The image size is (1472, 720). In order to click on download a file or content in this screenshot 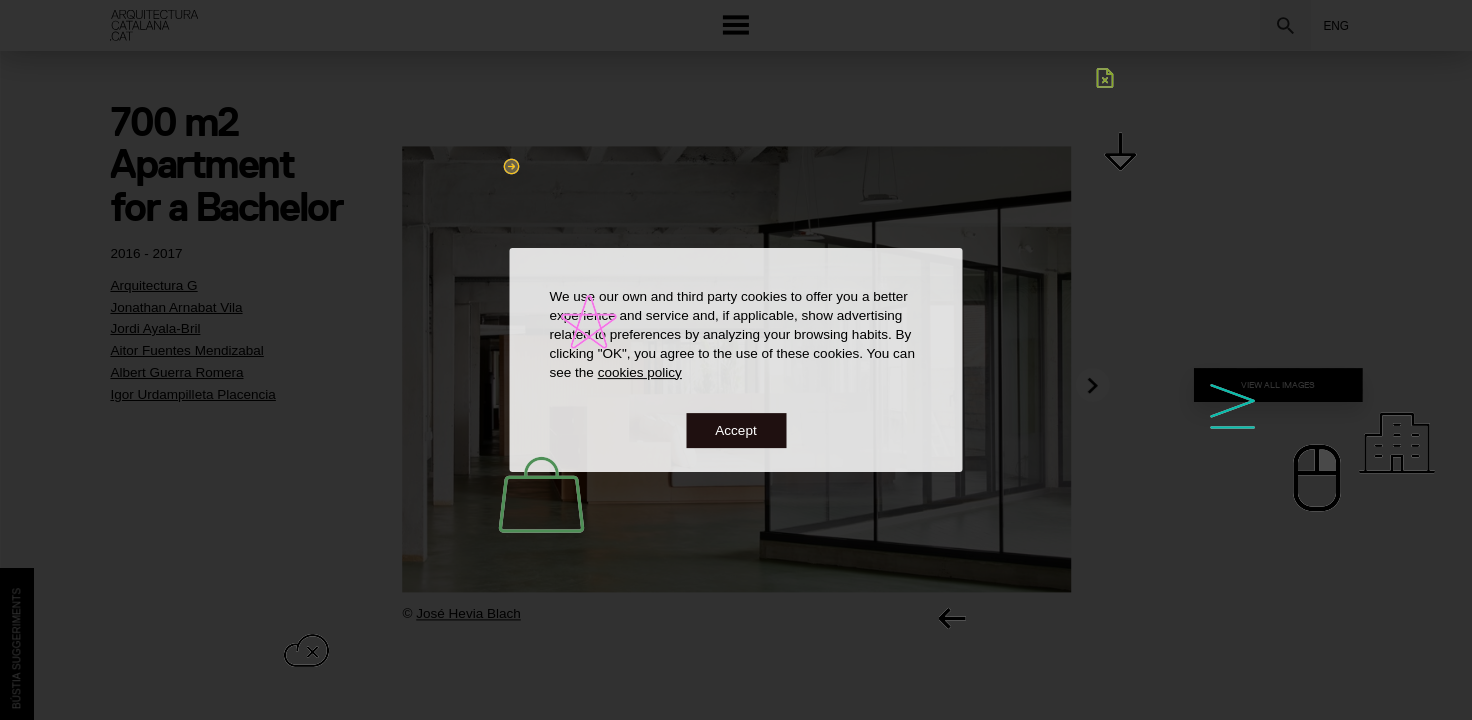, I will do `click(1120, 151)`.